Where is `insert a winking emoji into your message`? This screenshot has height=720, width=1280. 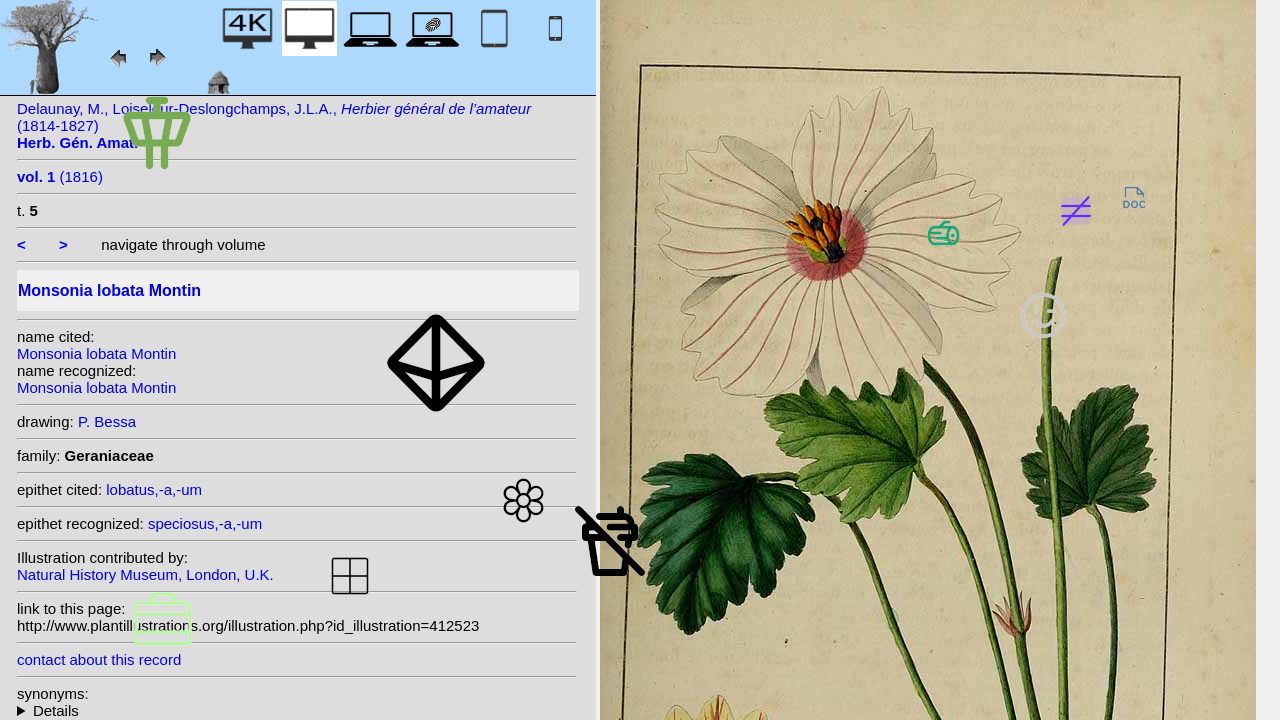 insert a winking emoji into your message is located at coordinates (1043, 315).